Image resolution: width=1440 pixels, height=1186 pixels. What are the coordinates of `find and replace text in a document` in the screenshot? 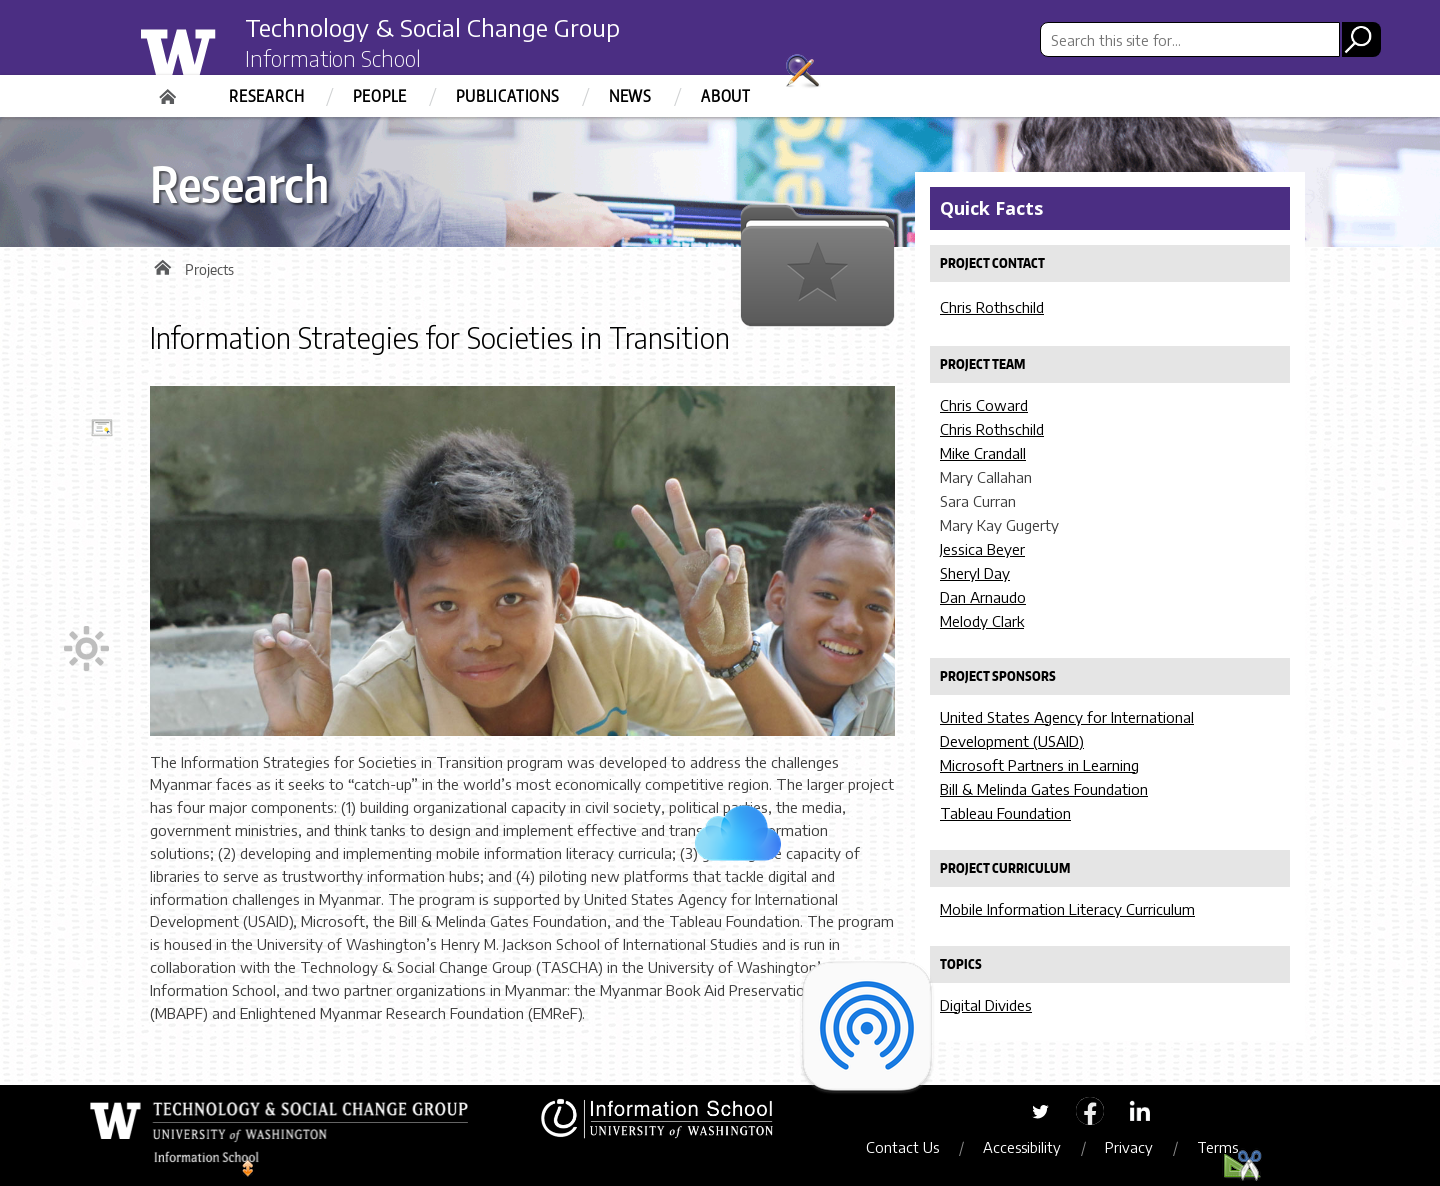 It's located at (803, 71).